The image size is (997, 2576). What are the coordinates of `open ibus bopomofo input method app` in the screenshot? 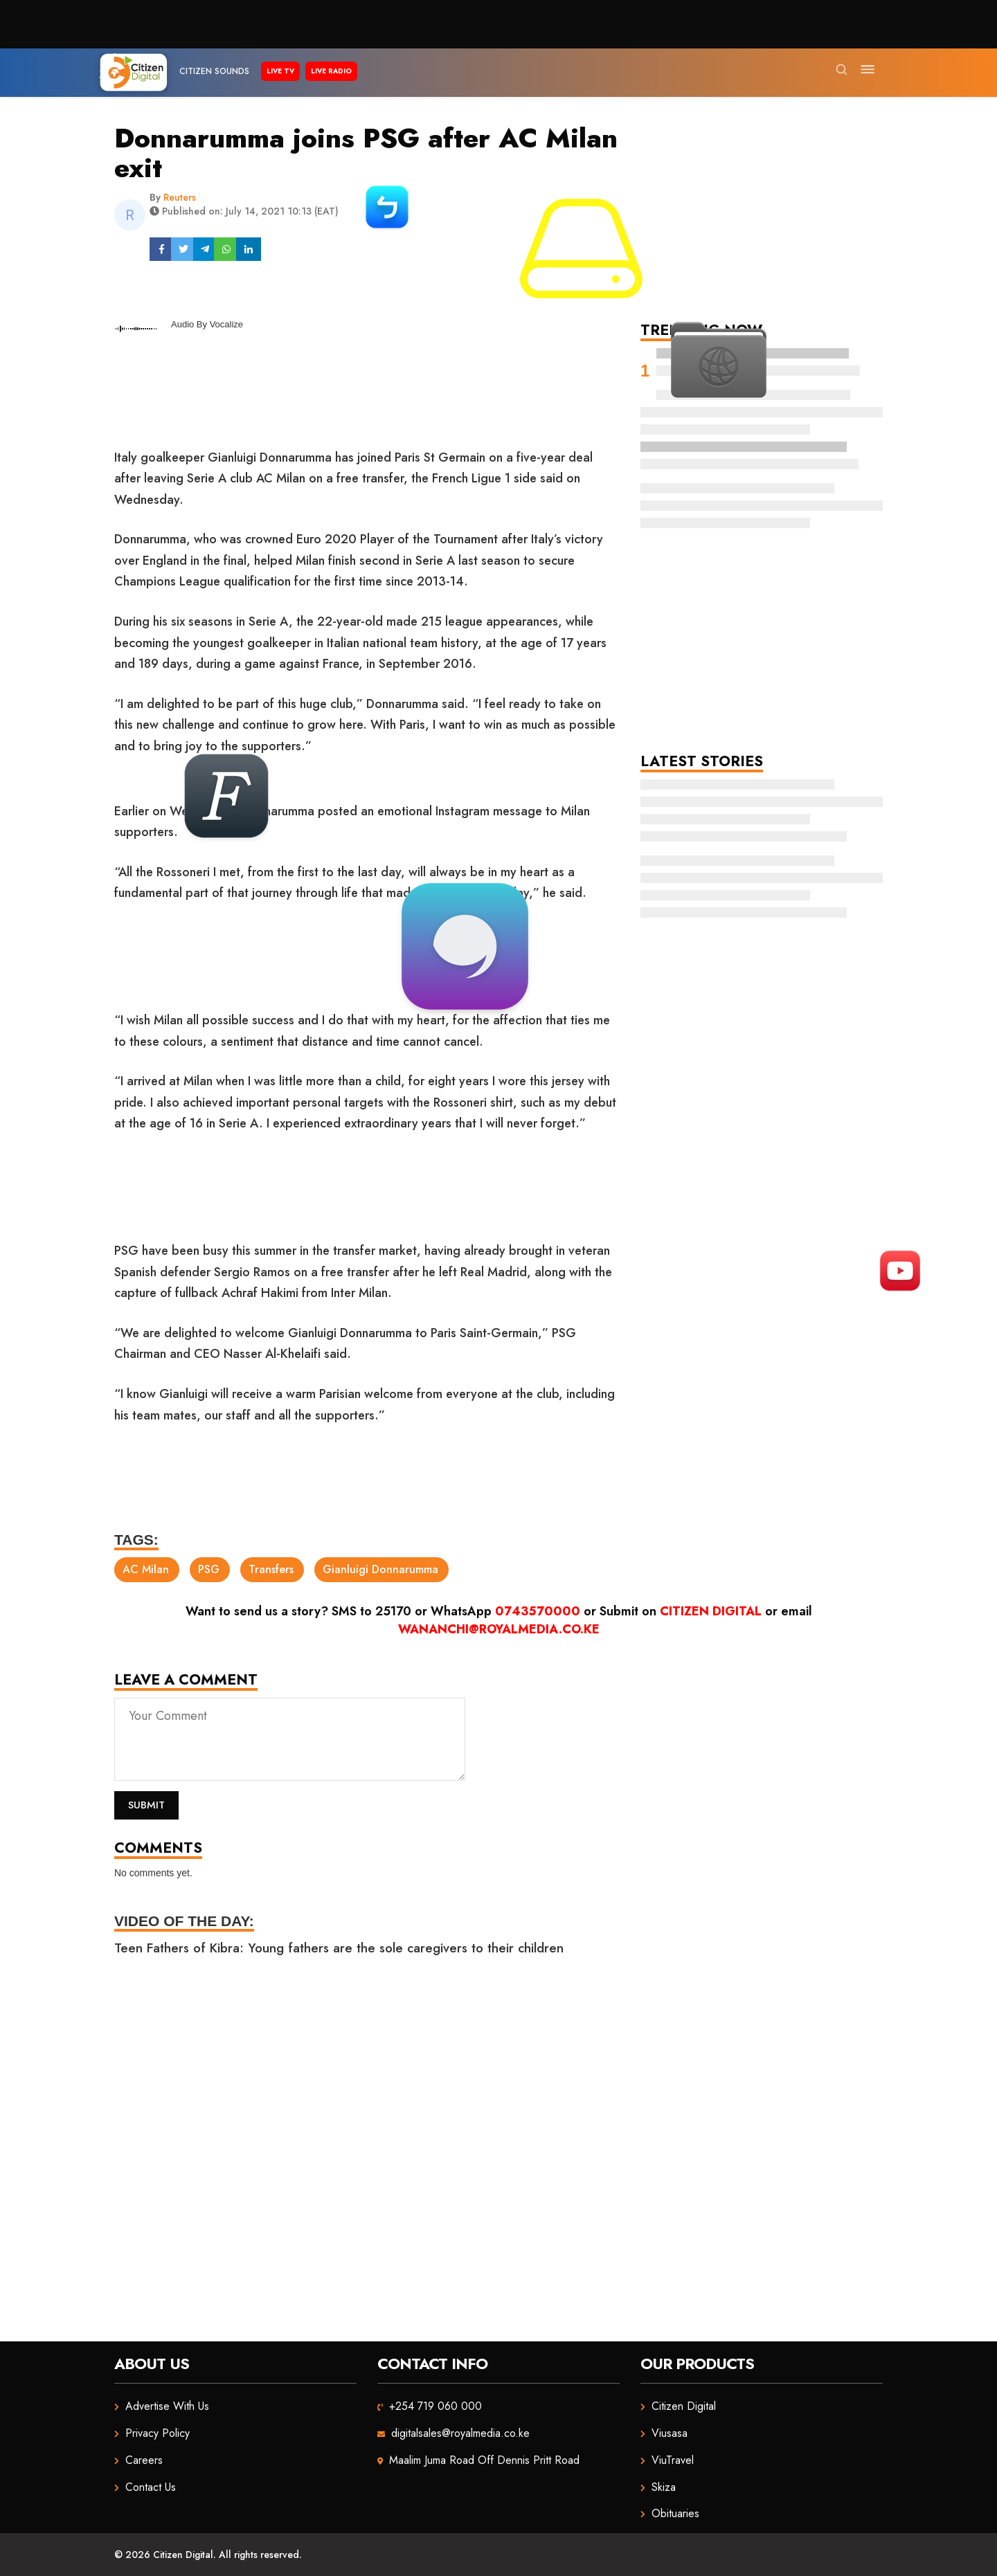 It's located at (387, 207).